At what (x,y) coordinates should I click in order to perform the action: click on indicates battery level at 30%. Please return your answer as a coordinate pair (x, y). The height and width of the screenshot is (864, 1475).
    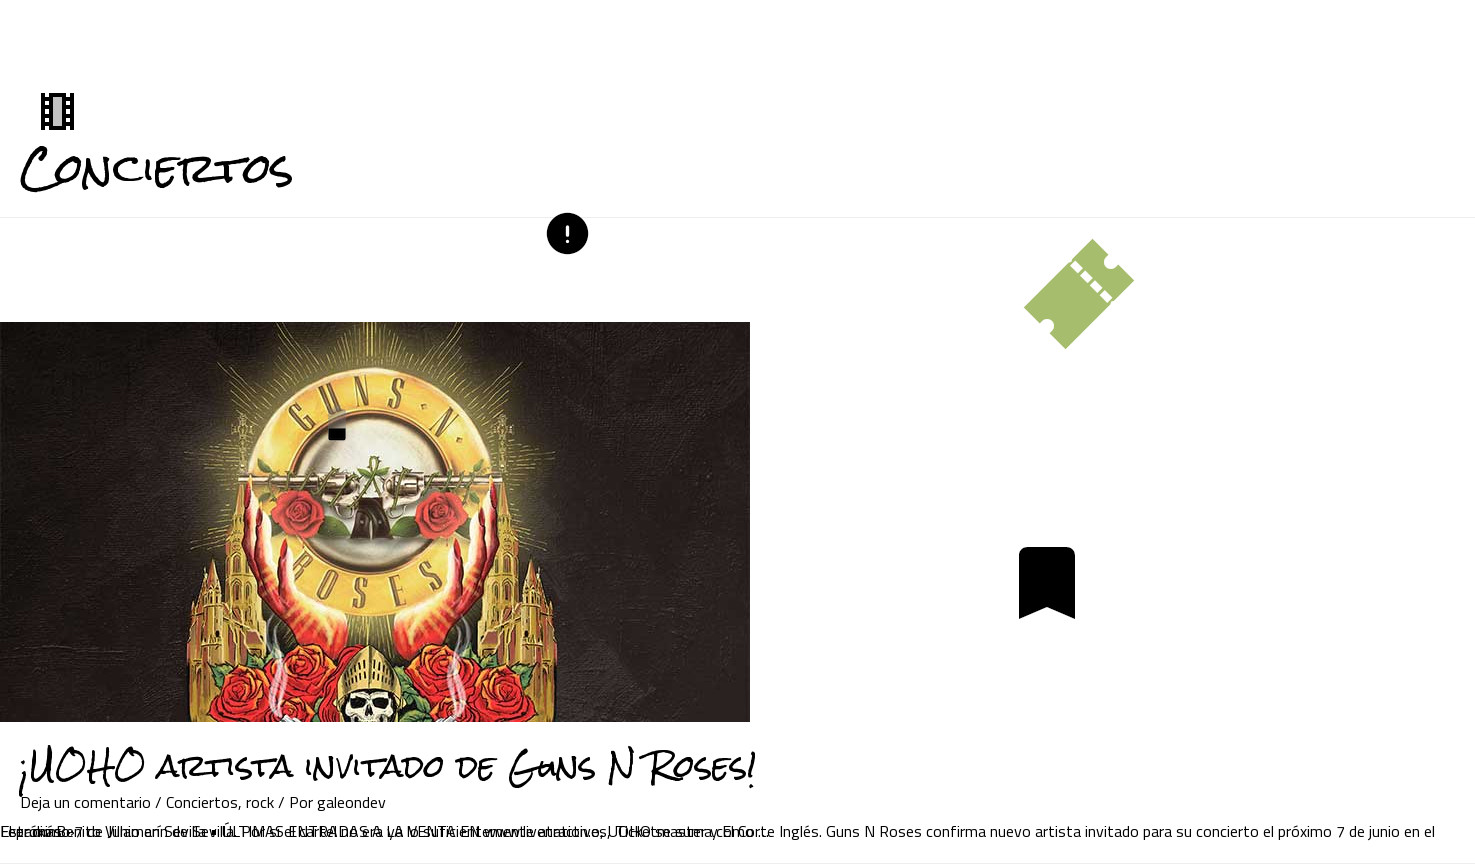
    Looking at the image, I should click on (337, 423).